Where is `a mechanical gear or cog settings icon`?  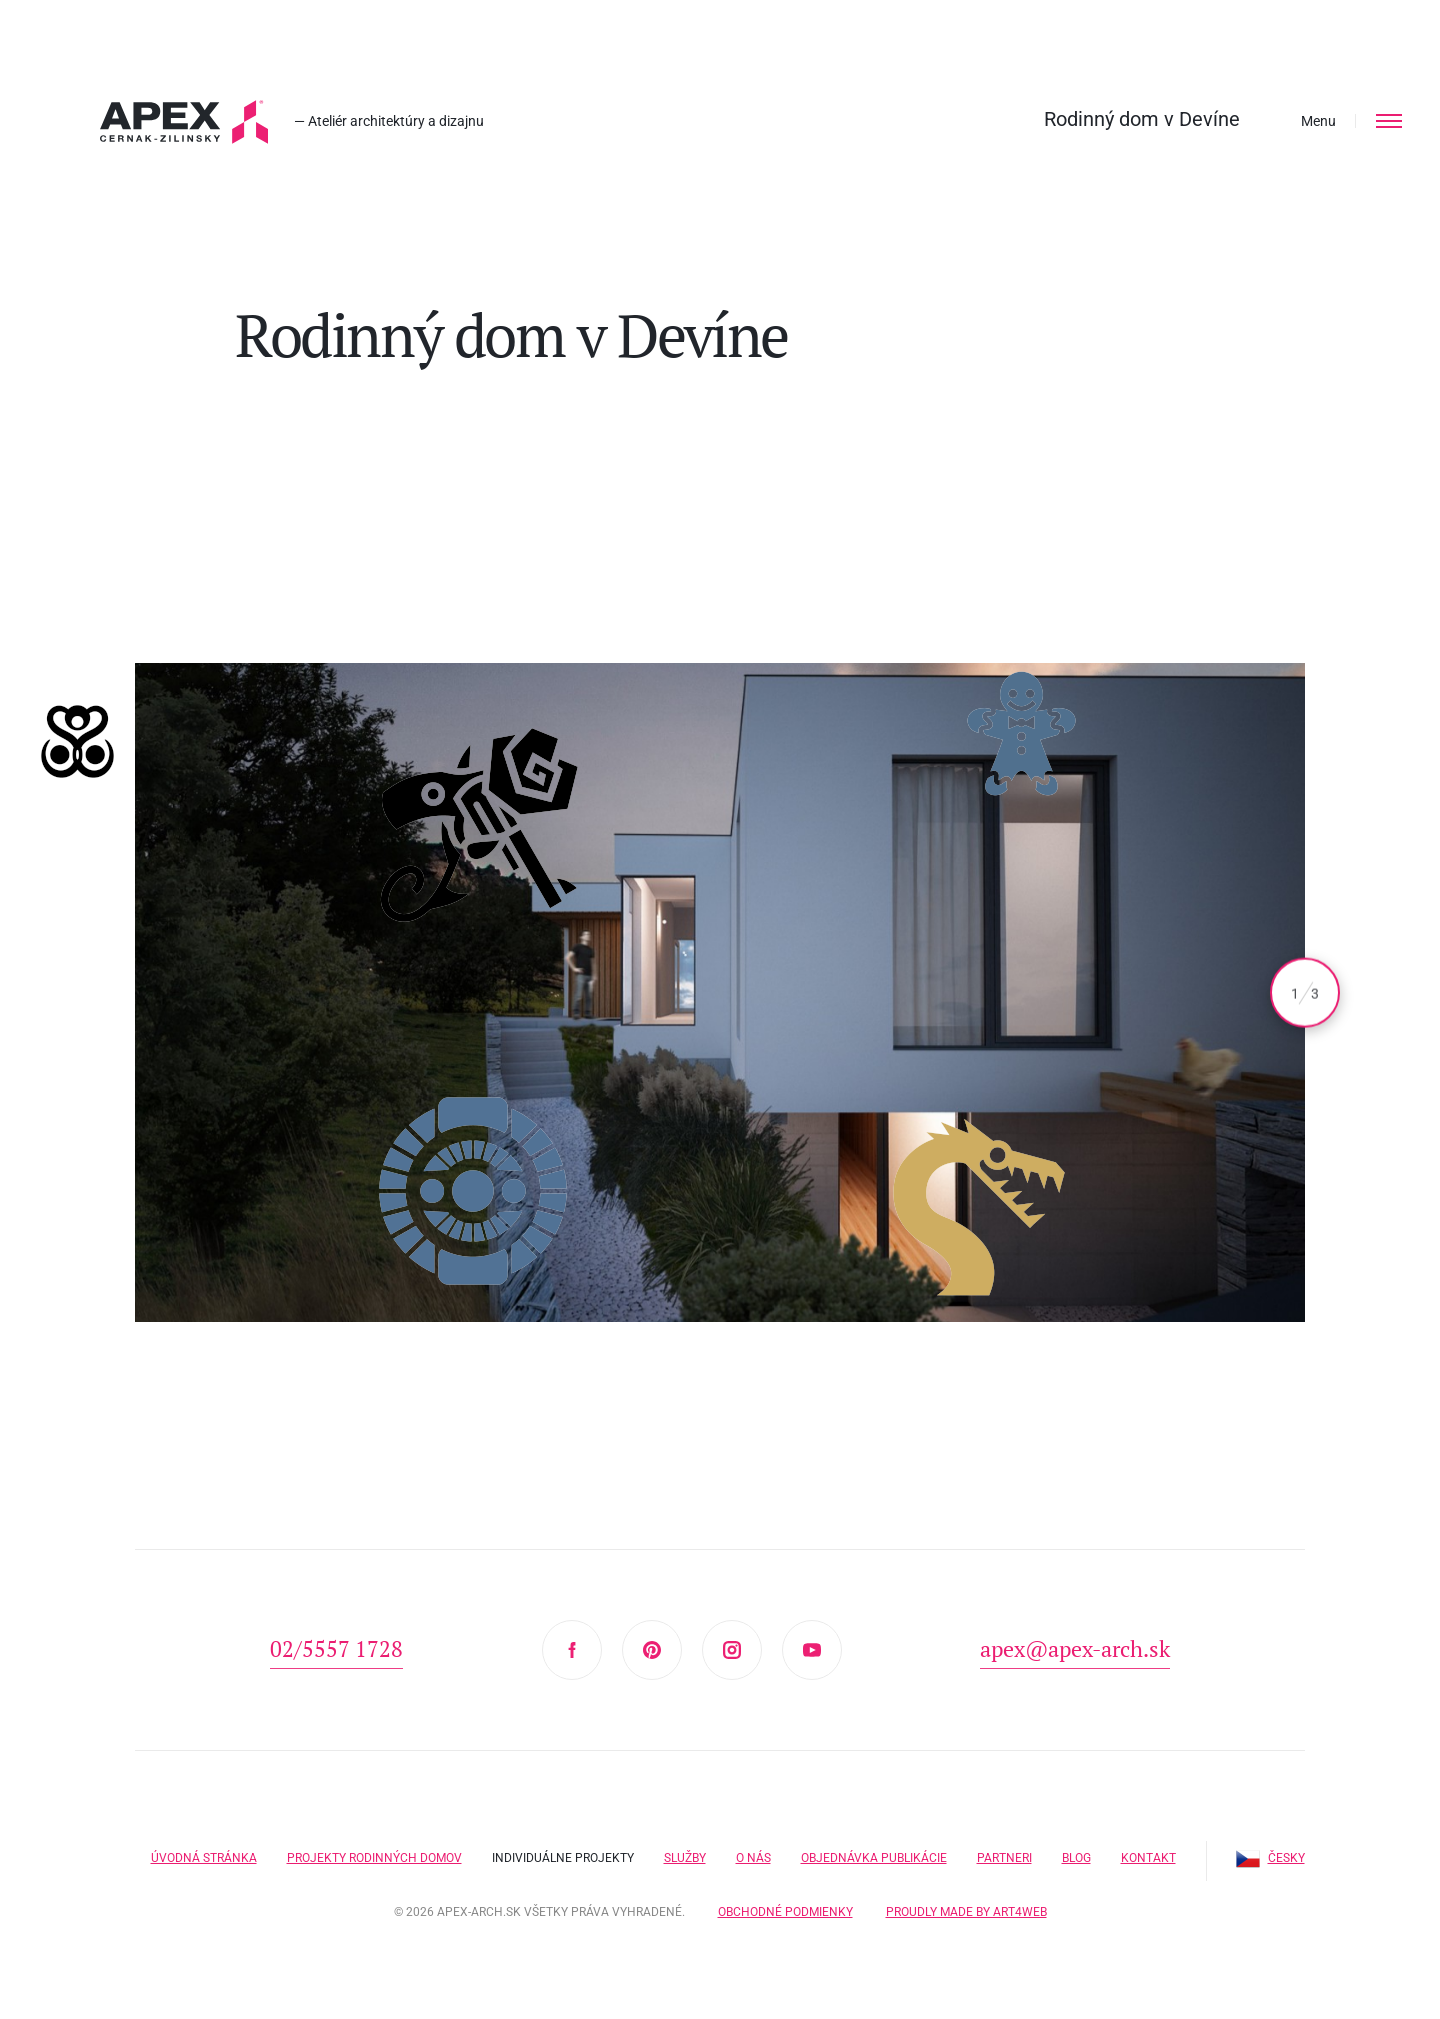 a mechanical gear or cog settings icon is located at coordinates (473, 1191).